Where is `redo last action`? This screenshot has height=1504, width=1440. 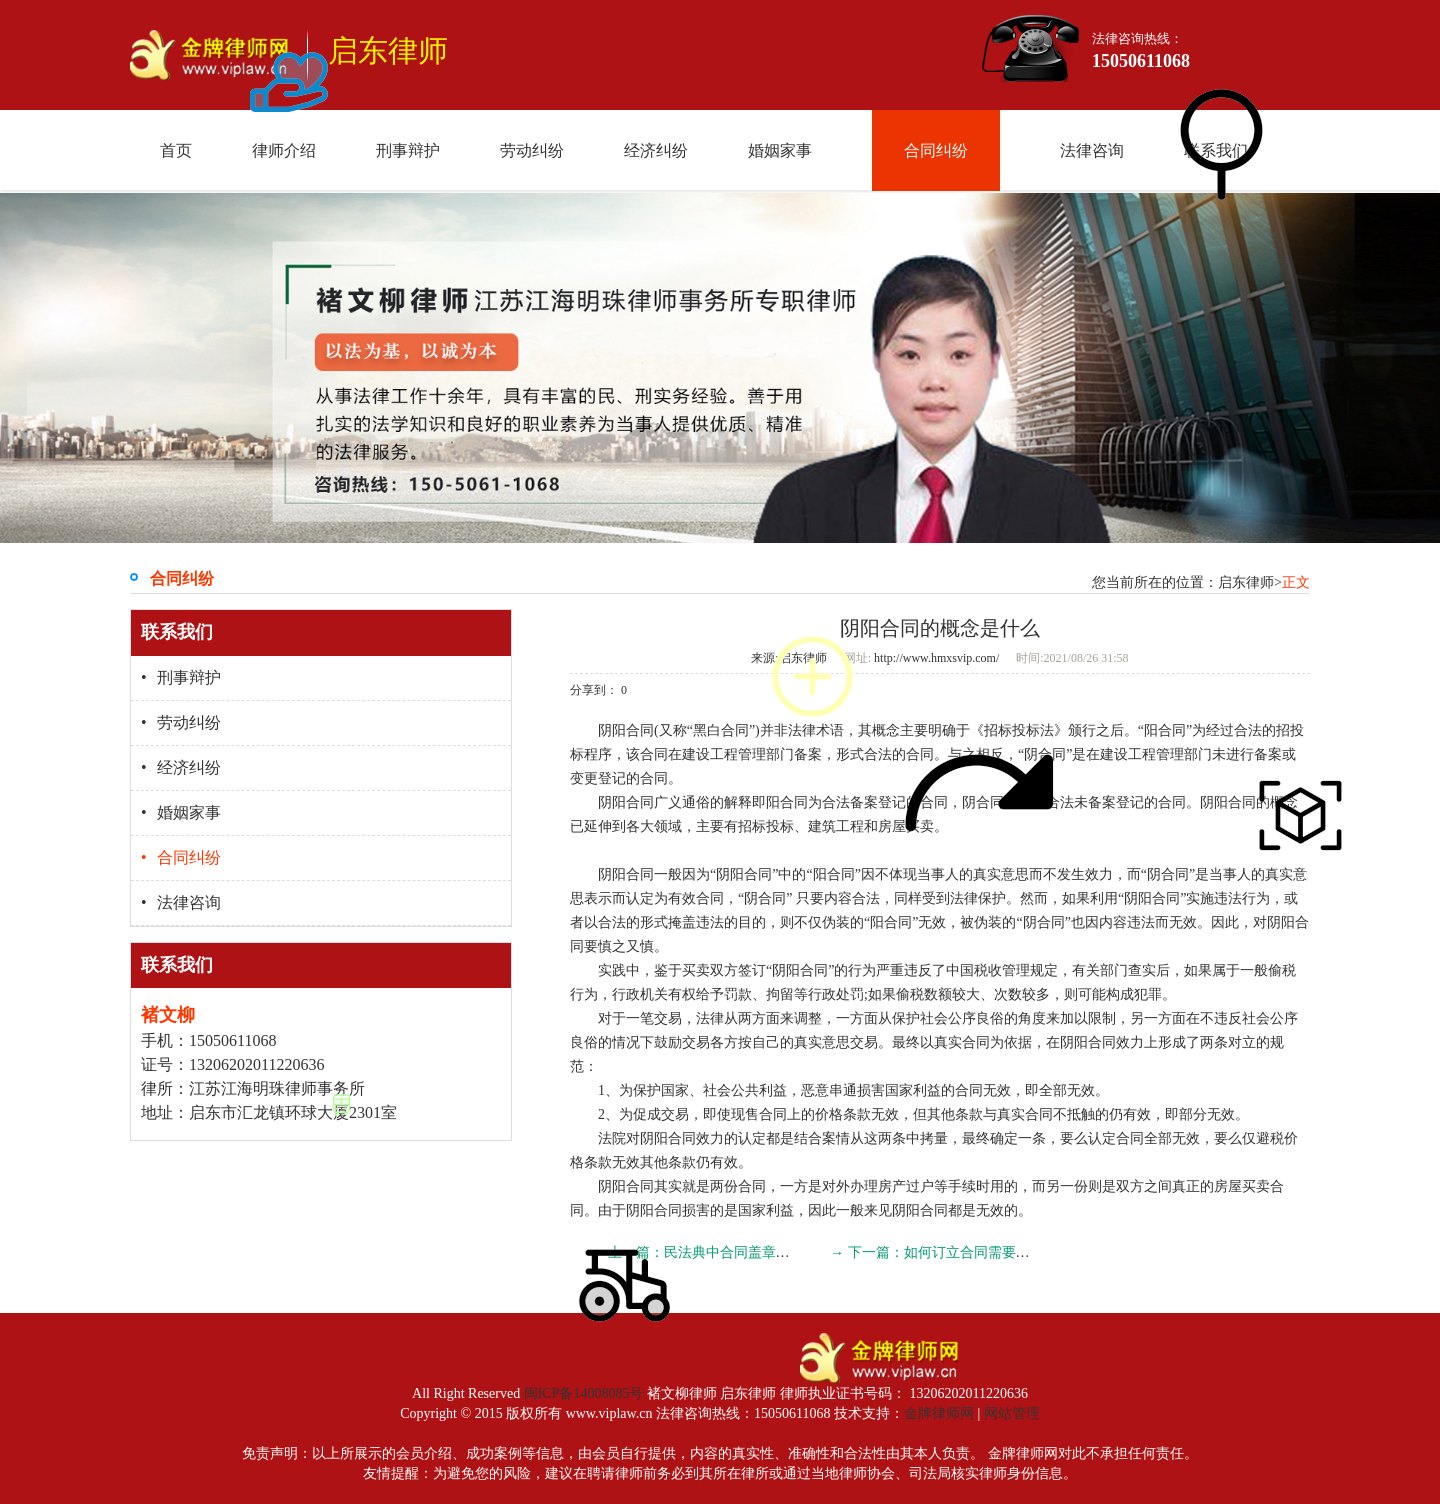 redo last action is located at coordinates (976, 787).